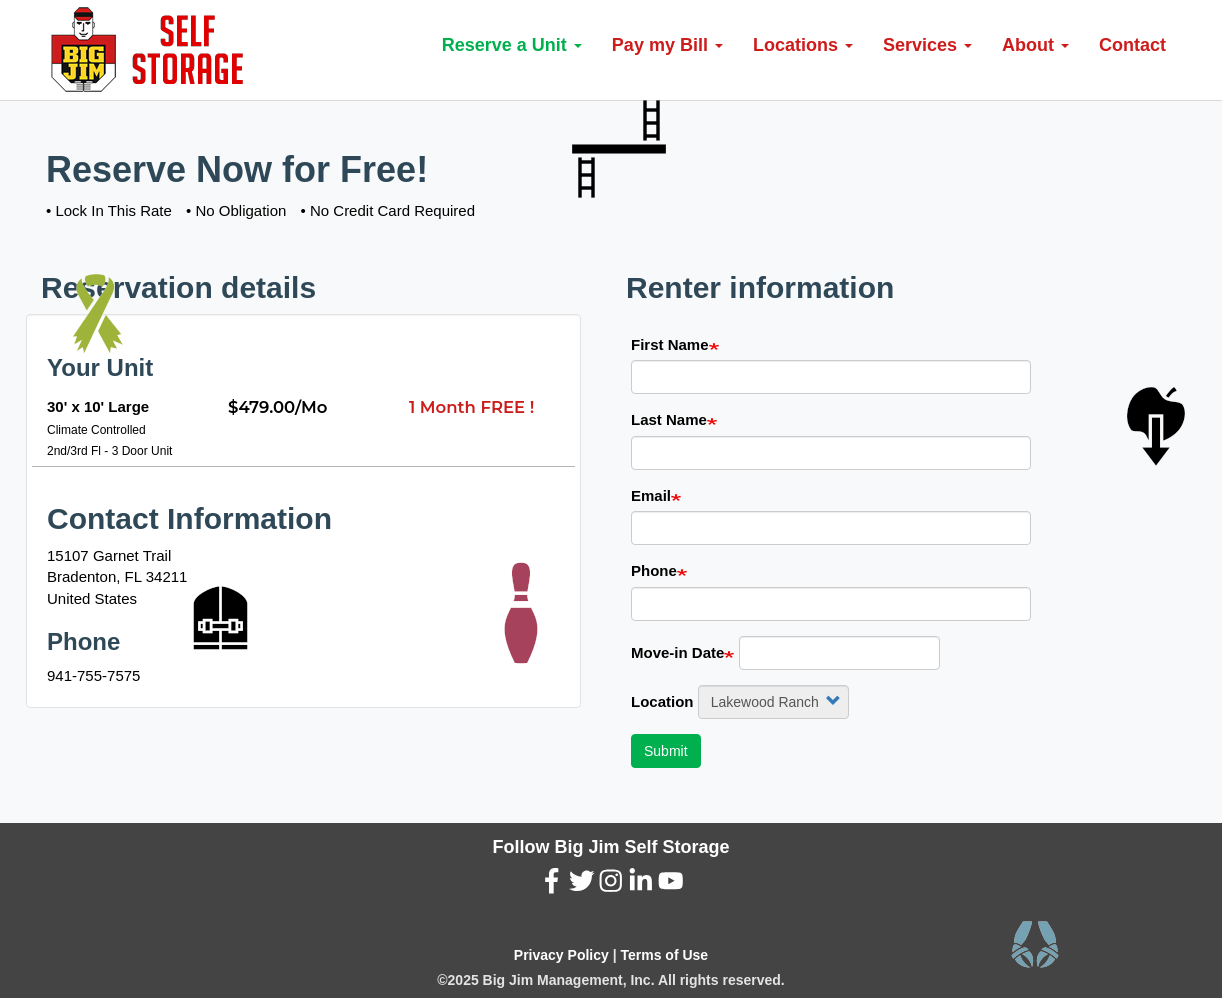  Describe the element at coordinates (97, 314) in the screenshot. I see `indicates support for a cause or awareness campaign` at that location.